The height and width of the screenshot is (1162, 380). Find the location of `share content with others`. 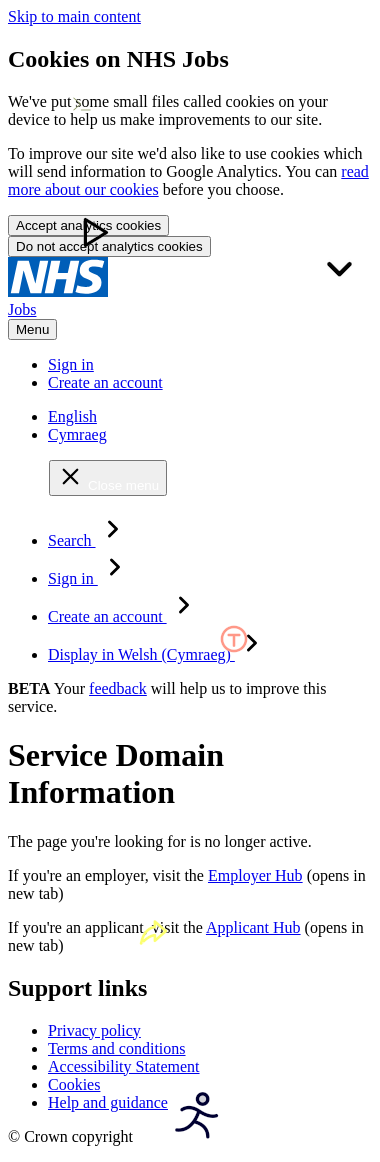

share content with others is located at coordinates (153, 932).